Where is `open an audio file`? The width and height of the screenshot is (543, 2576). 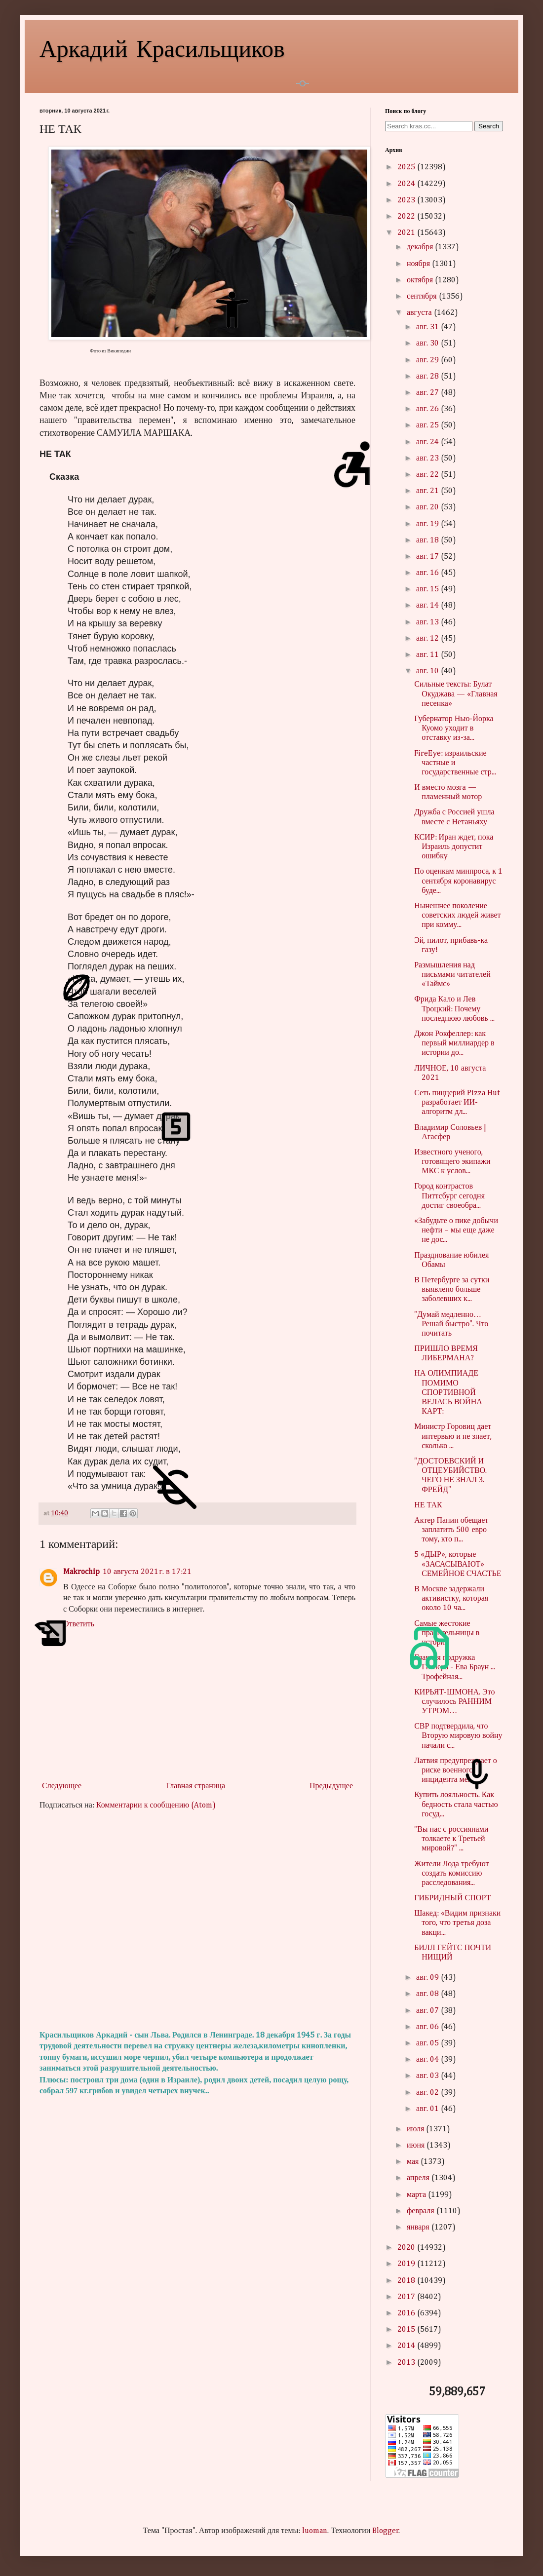
open an audio file is located at coordinates (431, 1648).